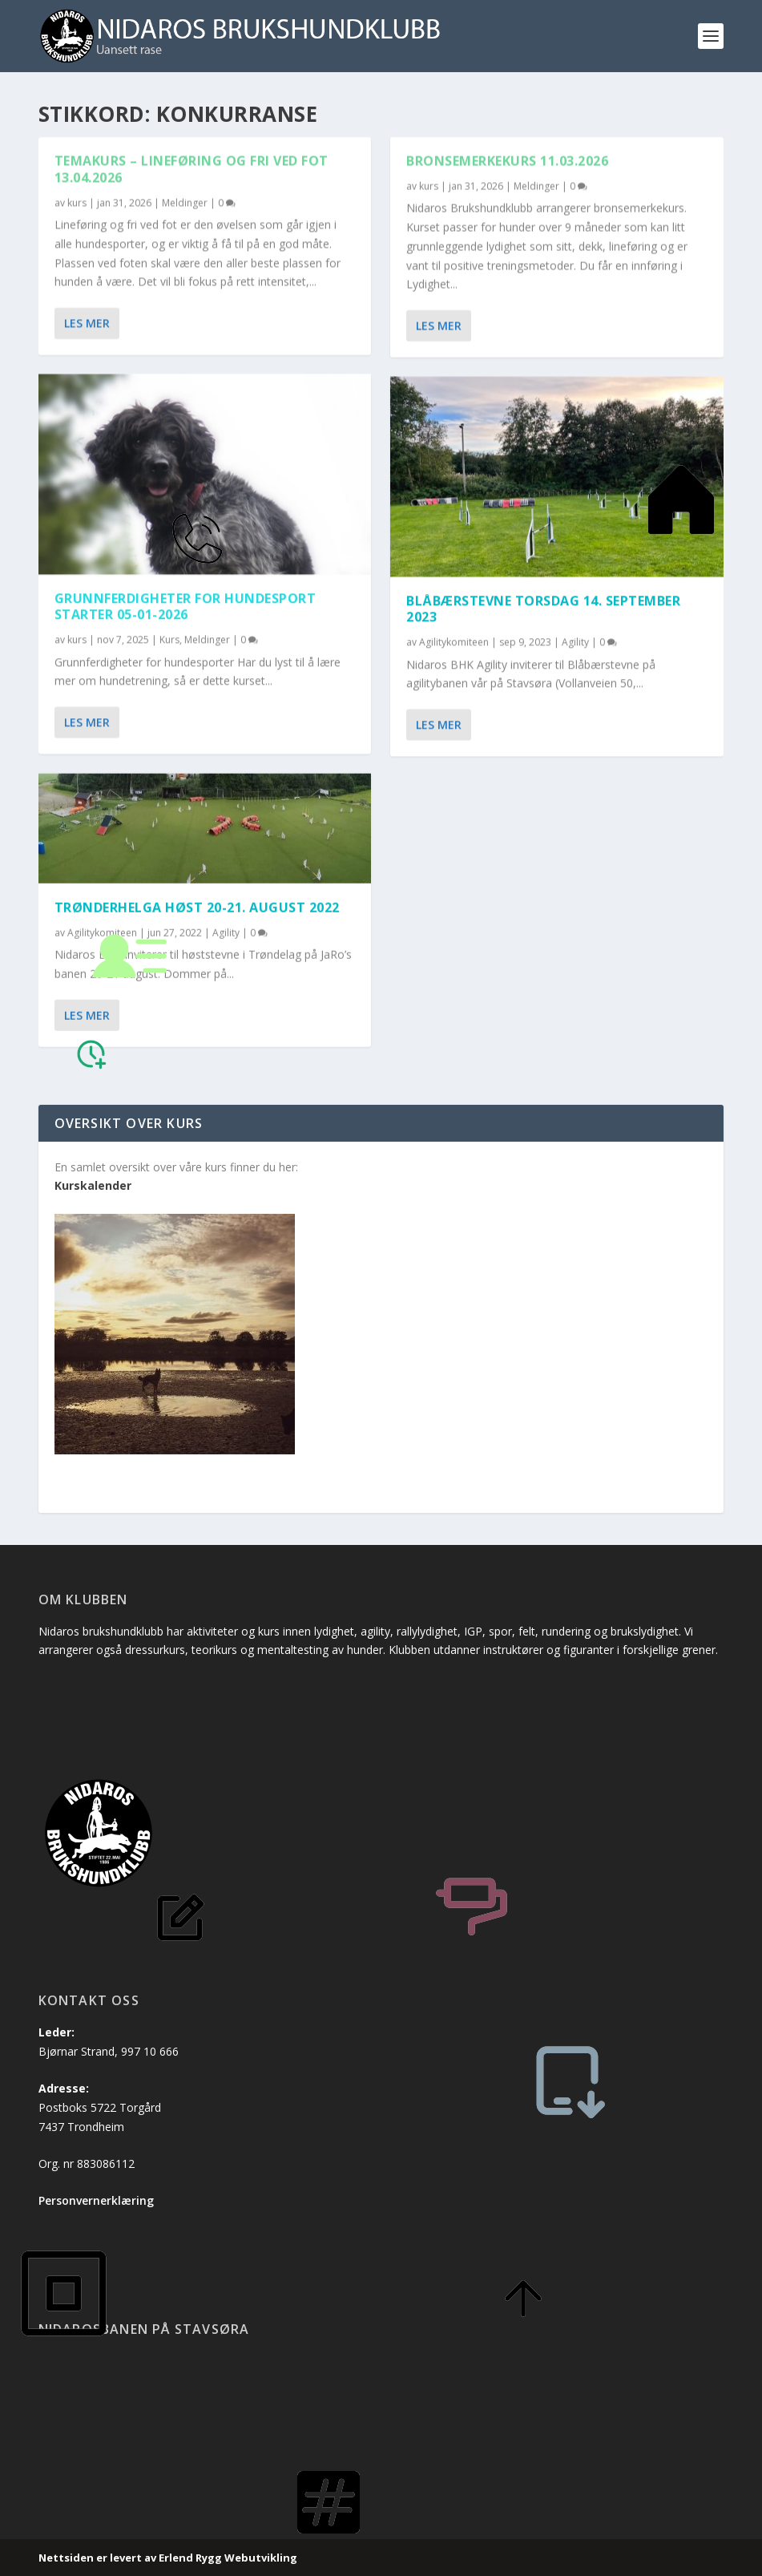  What do you see at coordinates (179, 1918) in the screenshot?
I see `create or edit a note` at bounding box center [179, 1918].